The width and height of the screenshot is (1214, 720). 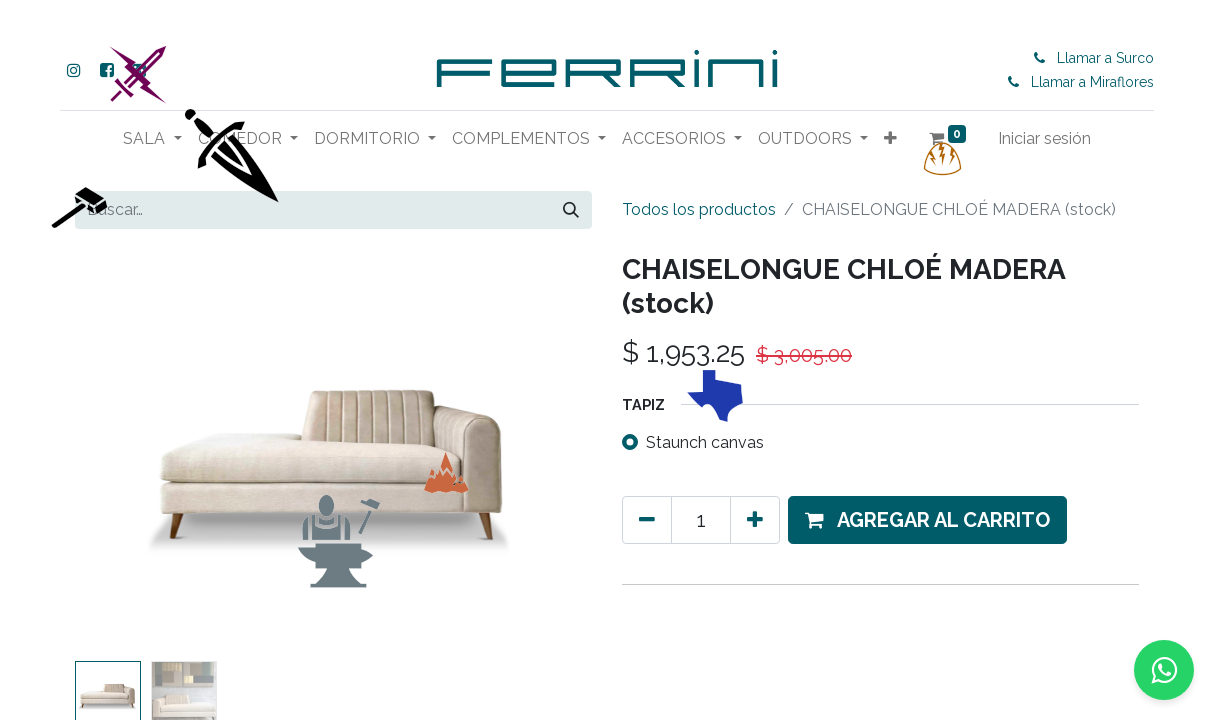 I want to click on activate energy shield or barrier, so click(x=942, y=158).